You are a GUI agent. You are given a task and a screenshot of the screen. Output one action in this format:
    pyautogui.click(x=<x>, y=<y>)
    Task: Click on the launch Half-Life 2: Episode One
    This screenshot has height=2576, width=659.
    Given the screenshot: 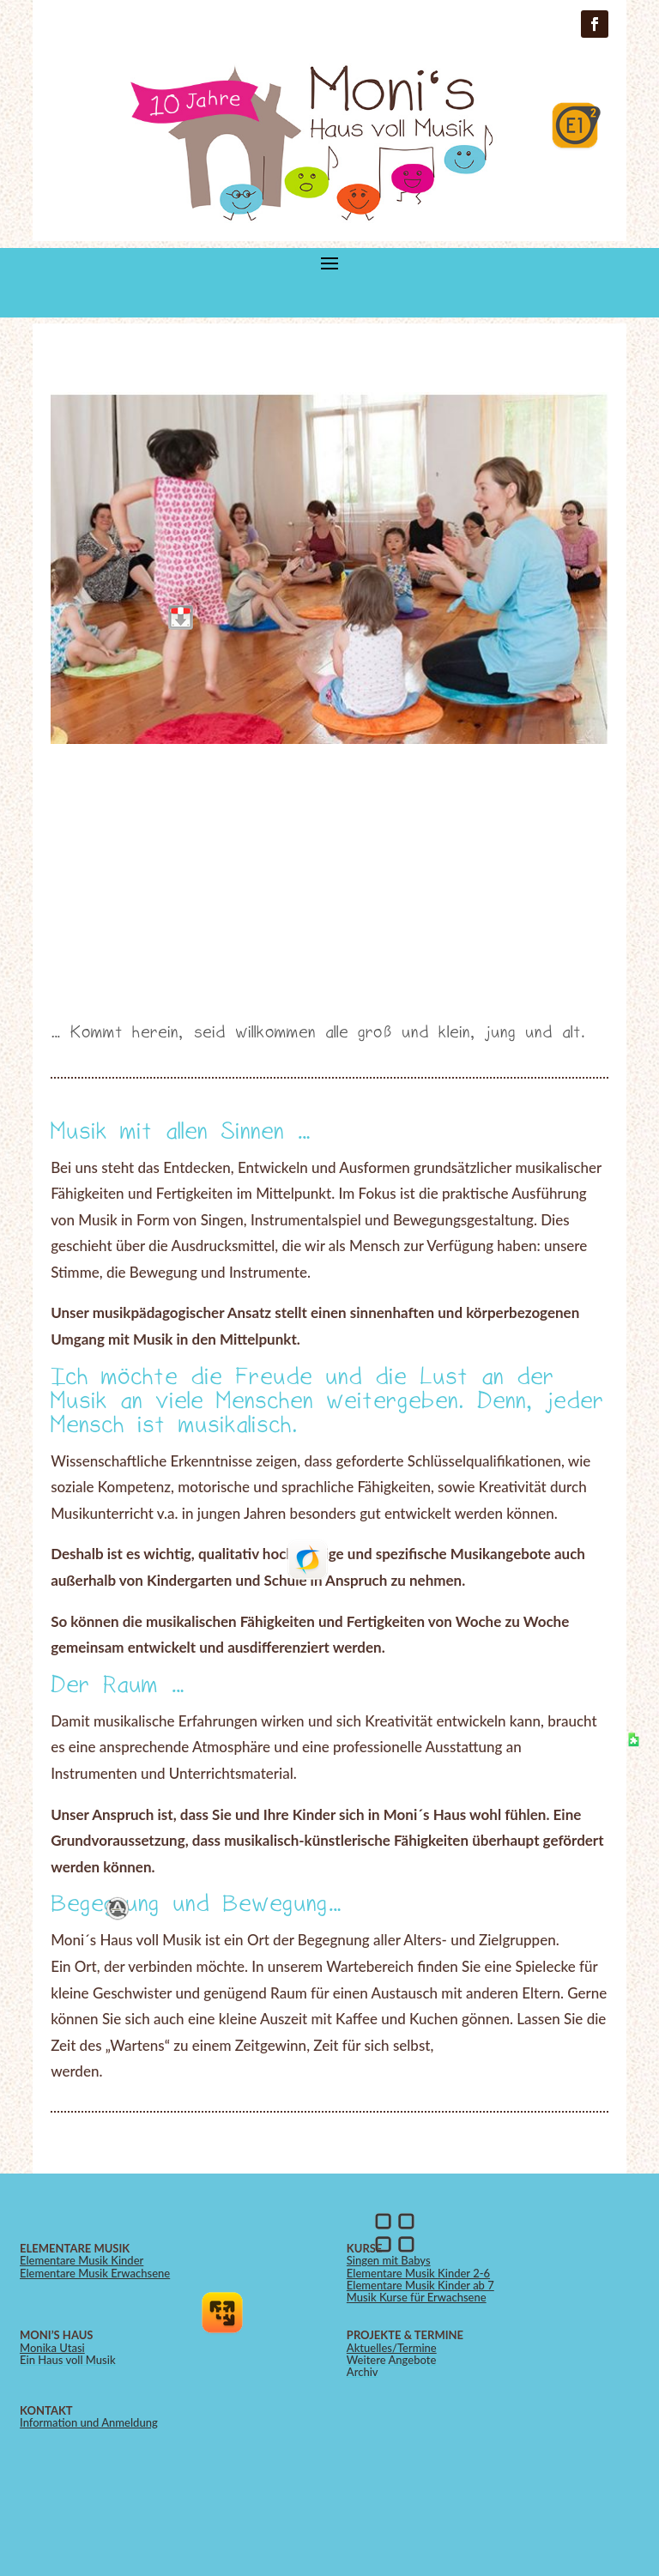 What is the action you would take?
    pyautogui.click(x=575, y=125)
    